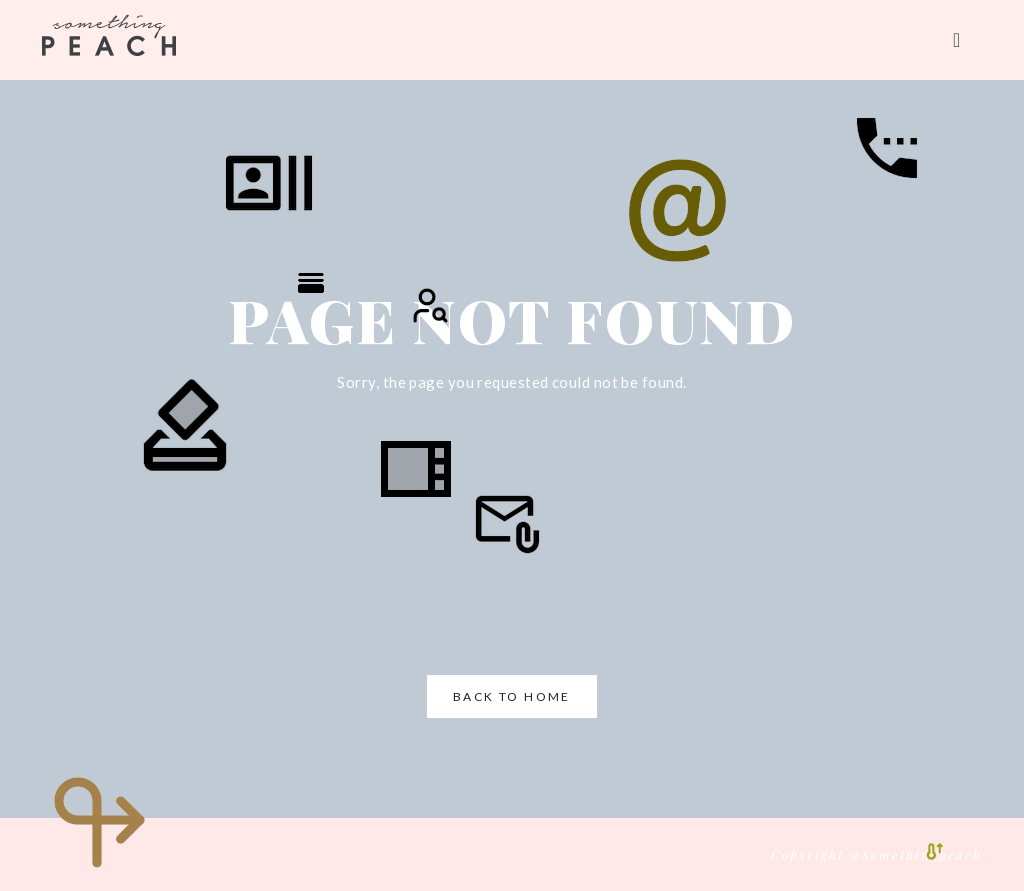  I want to click on toggle sidebar panel visibility, so click(416, 469).